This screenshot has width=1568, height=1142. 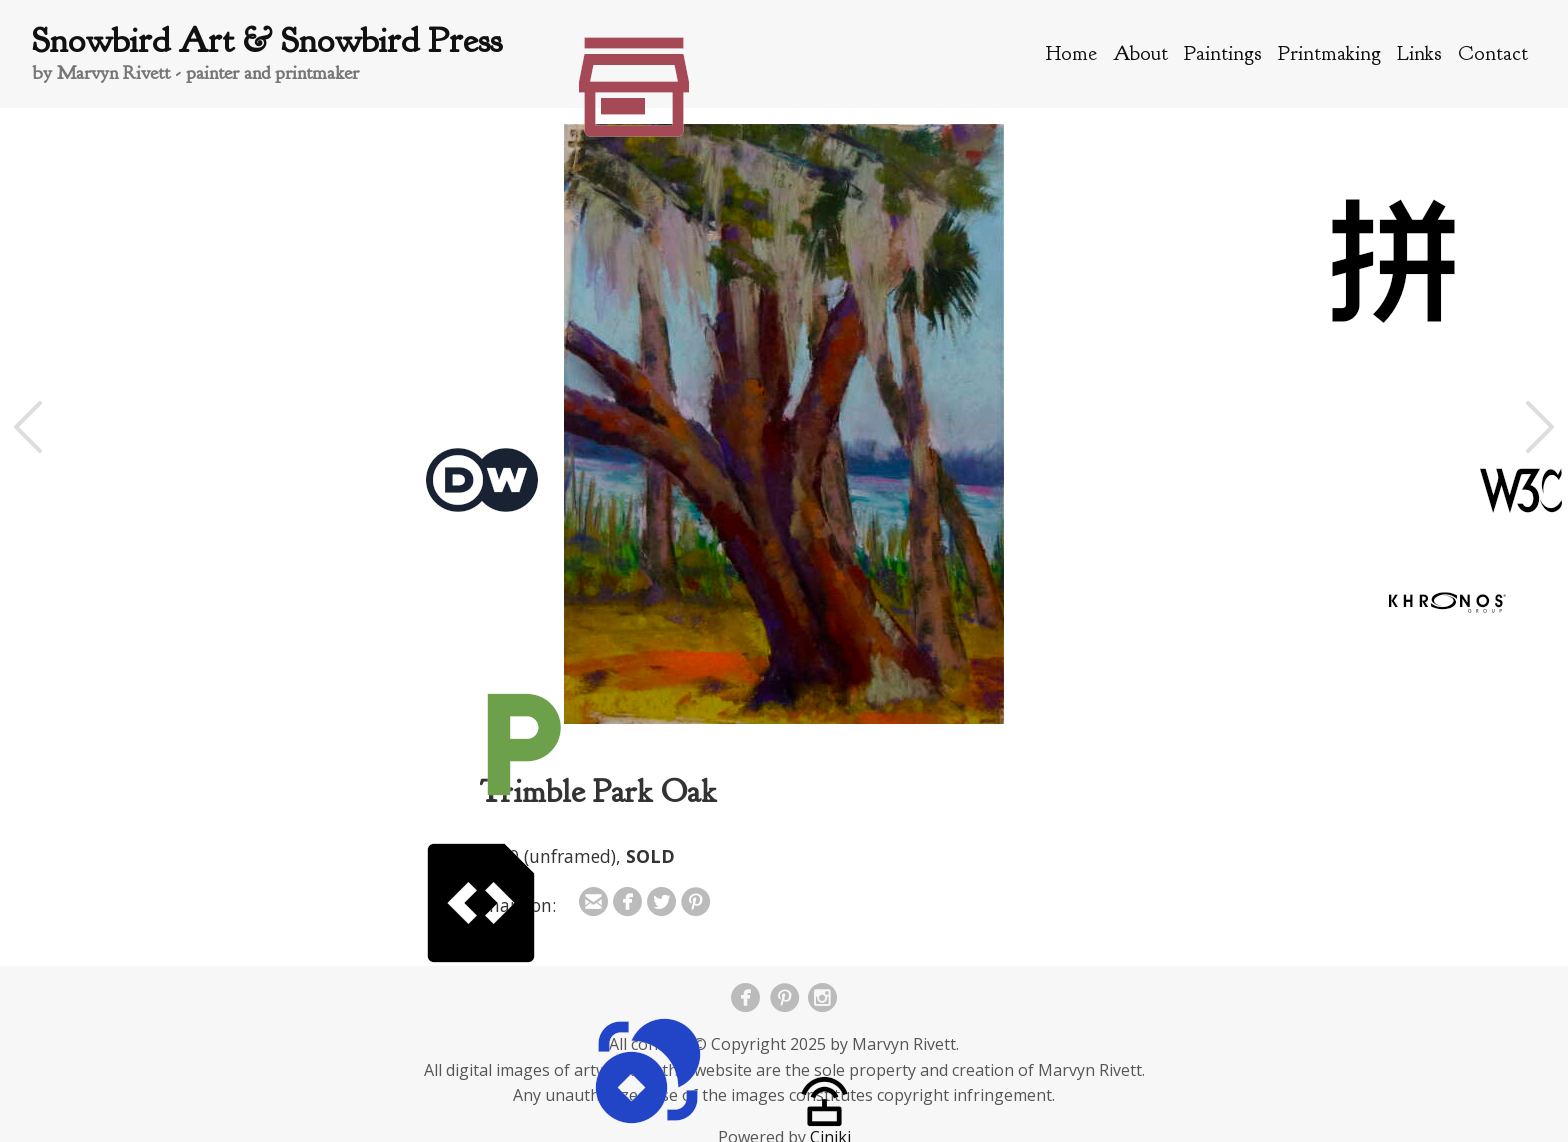 What do you see at coordinates (481, 903) in the screenshot?
I see `open a code or source file` at bounding box center [481, 903].